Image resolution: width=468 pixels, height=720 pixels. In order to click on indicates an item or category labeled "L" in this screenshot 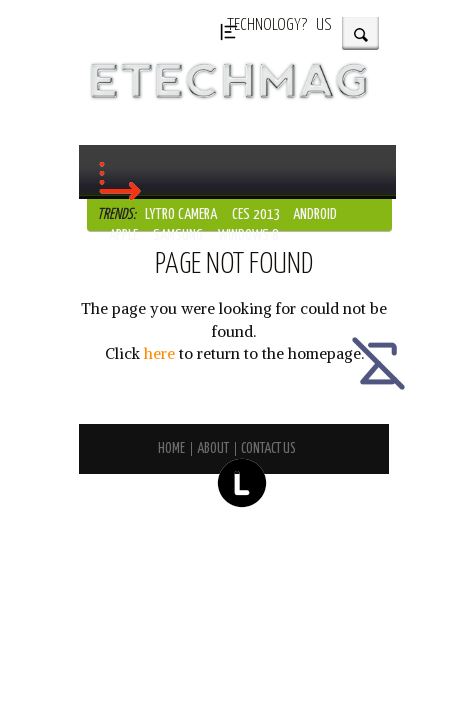, I will do `click(242, 483)`.